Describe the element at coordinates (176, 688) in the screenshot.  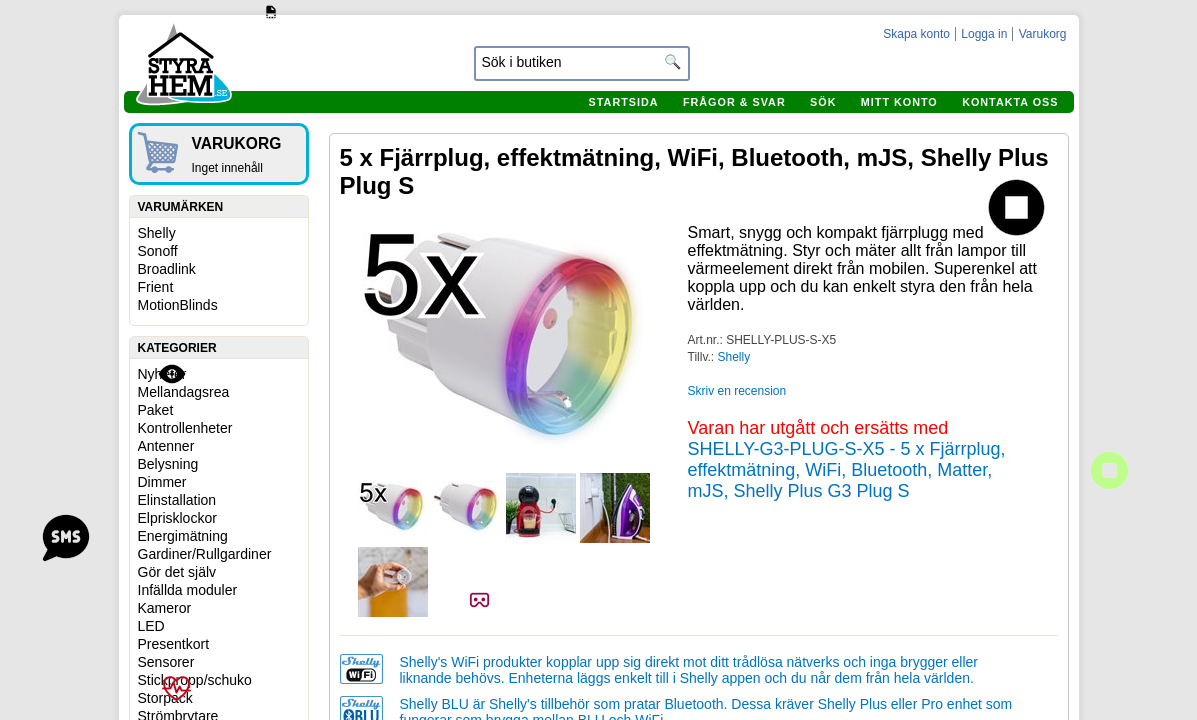
I see `access fitness tracking features` at that location.